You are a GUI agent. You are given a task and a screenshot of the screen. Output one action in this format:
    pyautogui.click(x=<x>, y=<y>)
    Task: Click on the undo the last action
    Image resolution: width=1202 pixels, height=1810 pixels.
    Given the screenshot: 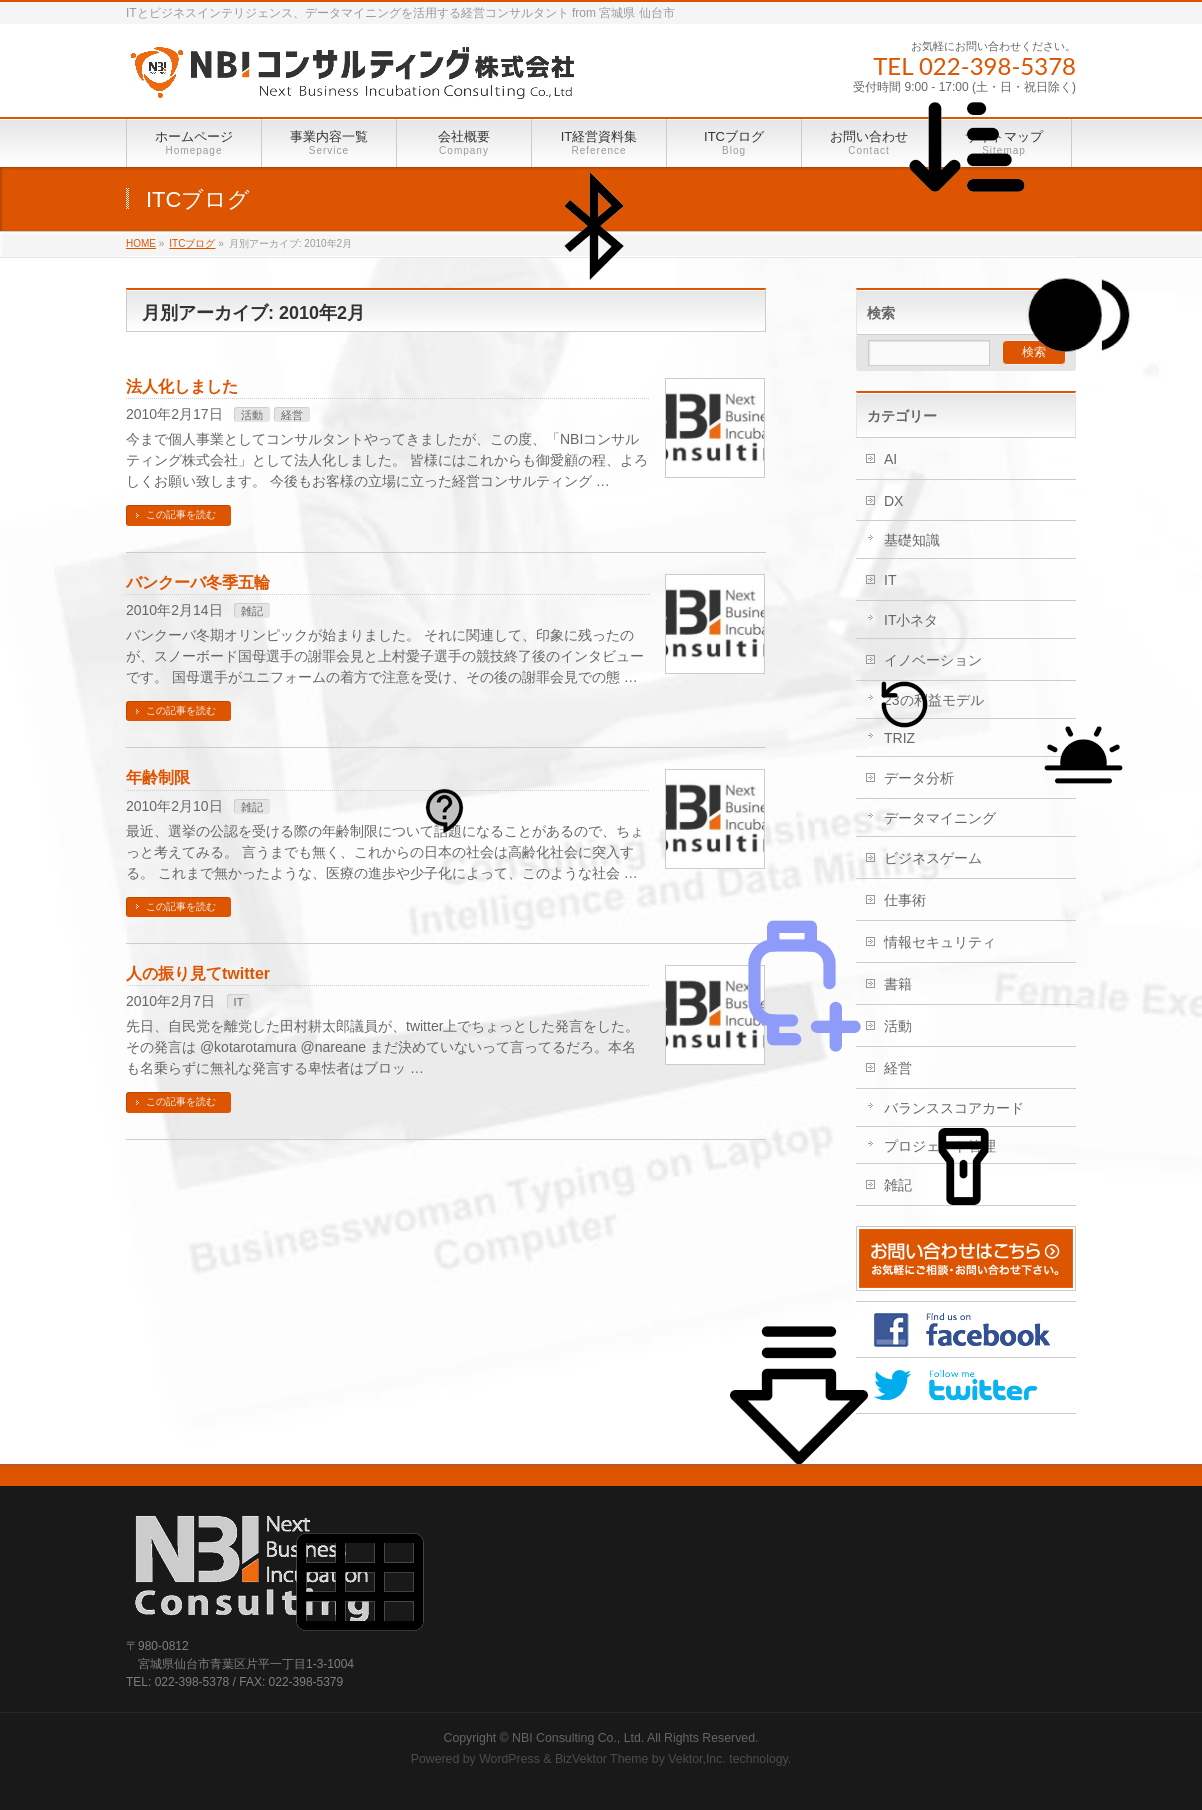 What is the action you would take?
    pyautogui.click(x=904, y=704)
    